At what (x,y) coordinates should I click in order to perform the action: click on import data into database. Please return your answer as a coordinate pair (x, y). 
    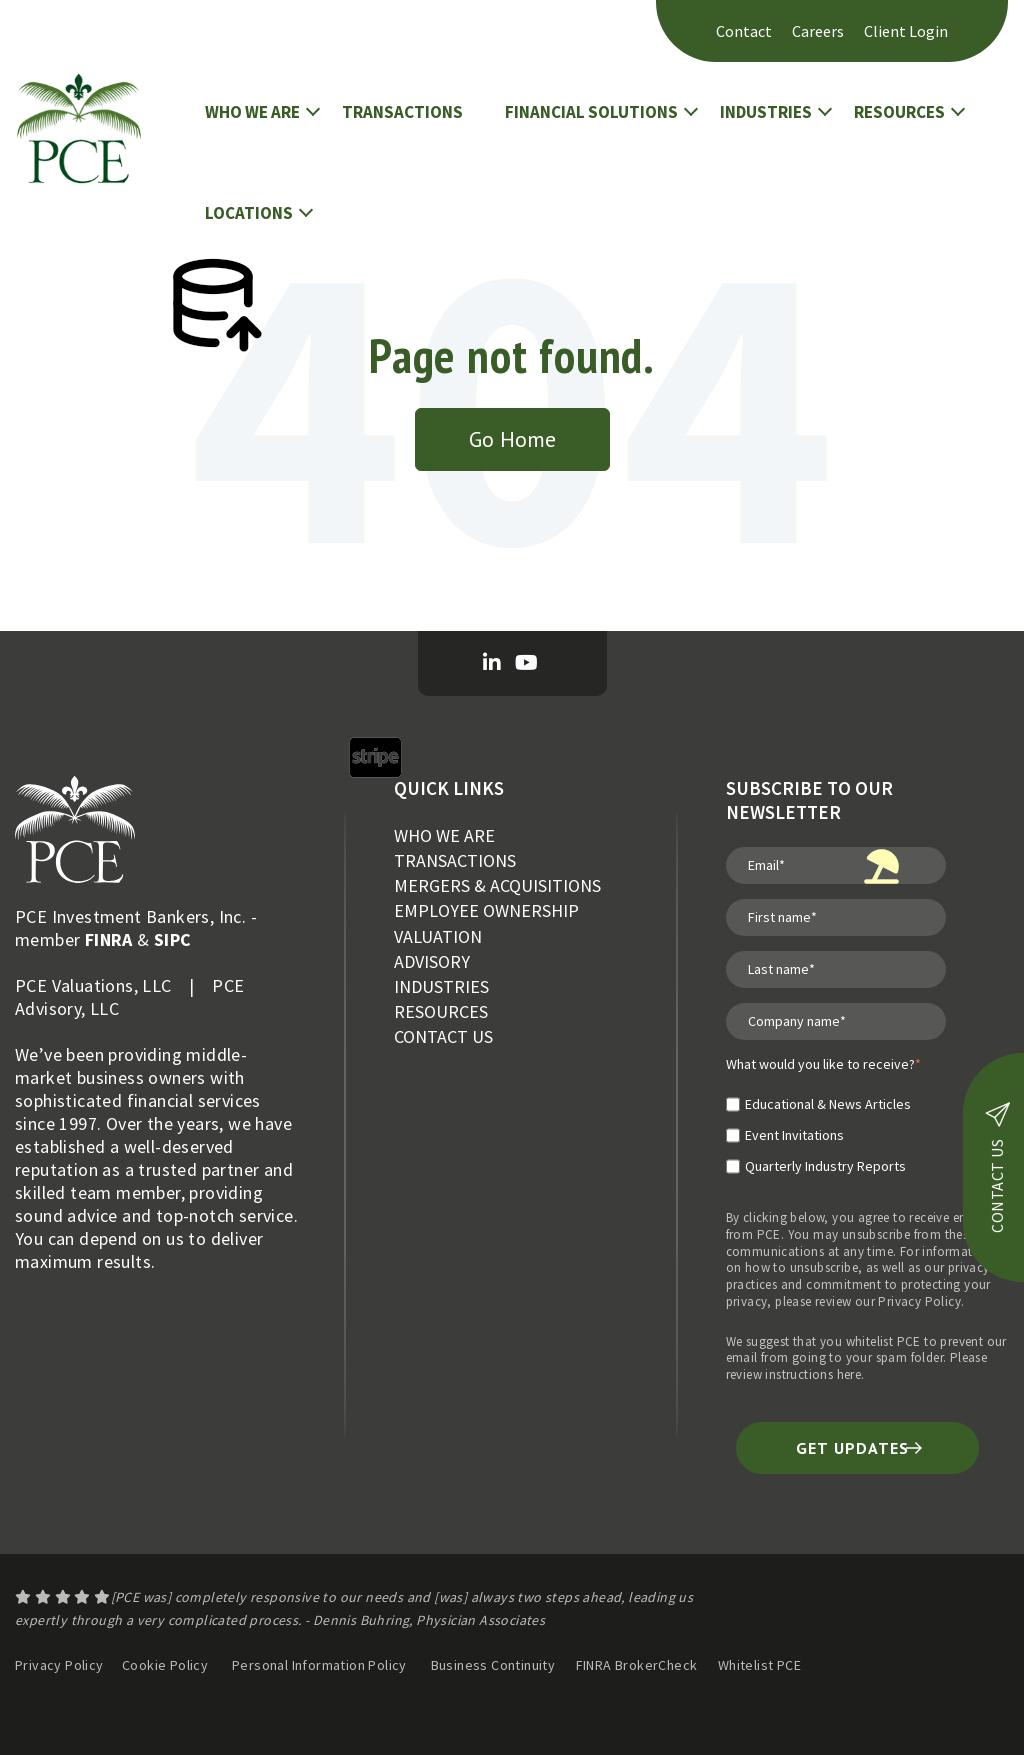
    Looking at the image, I should click on (213, 303).